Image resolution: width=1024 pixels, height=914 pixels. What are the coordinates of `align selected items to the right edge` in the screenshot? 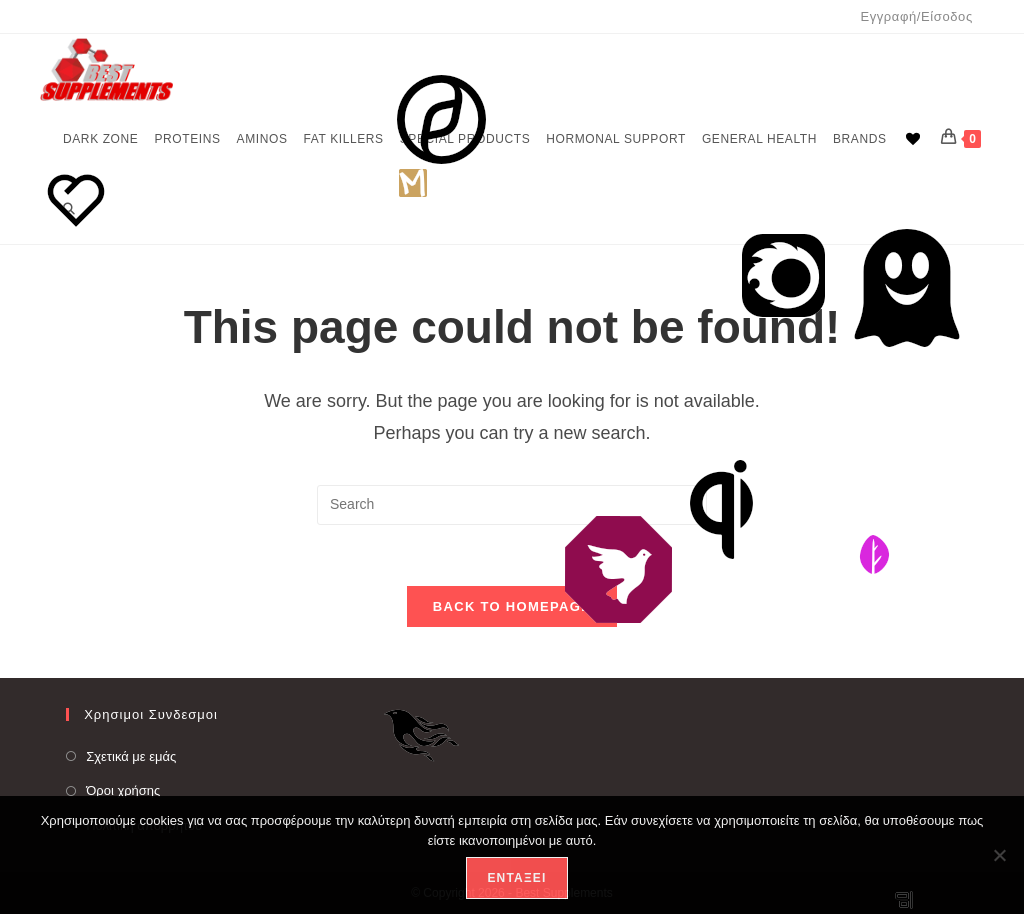 It's located at (904, 900).